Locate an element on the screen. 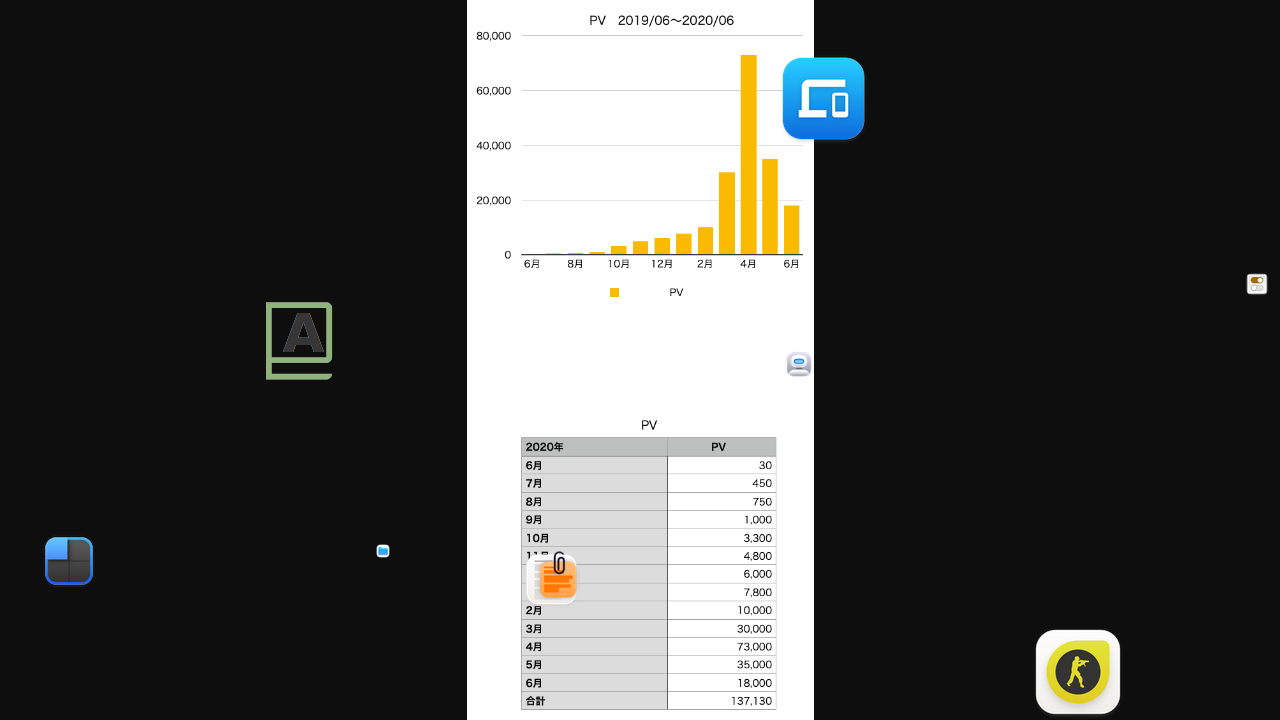 This screenshot has height=720, width=1280. switch between virtual desktops or workspaces is located at coordinates (69, 561).